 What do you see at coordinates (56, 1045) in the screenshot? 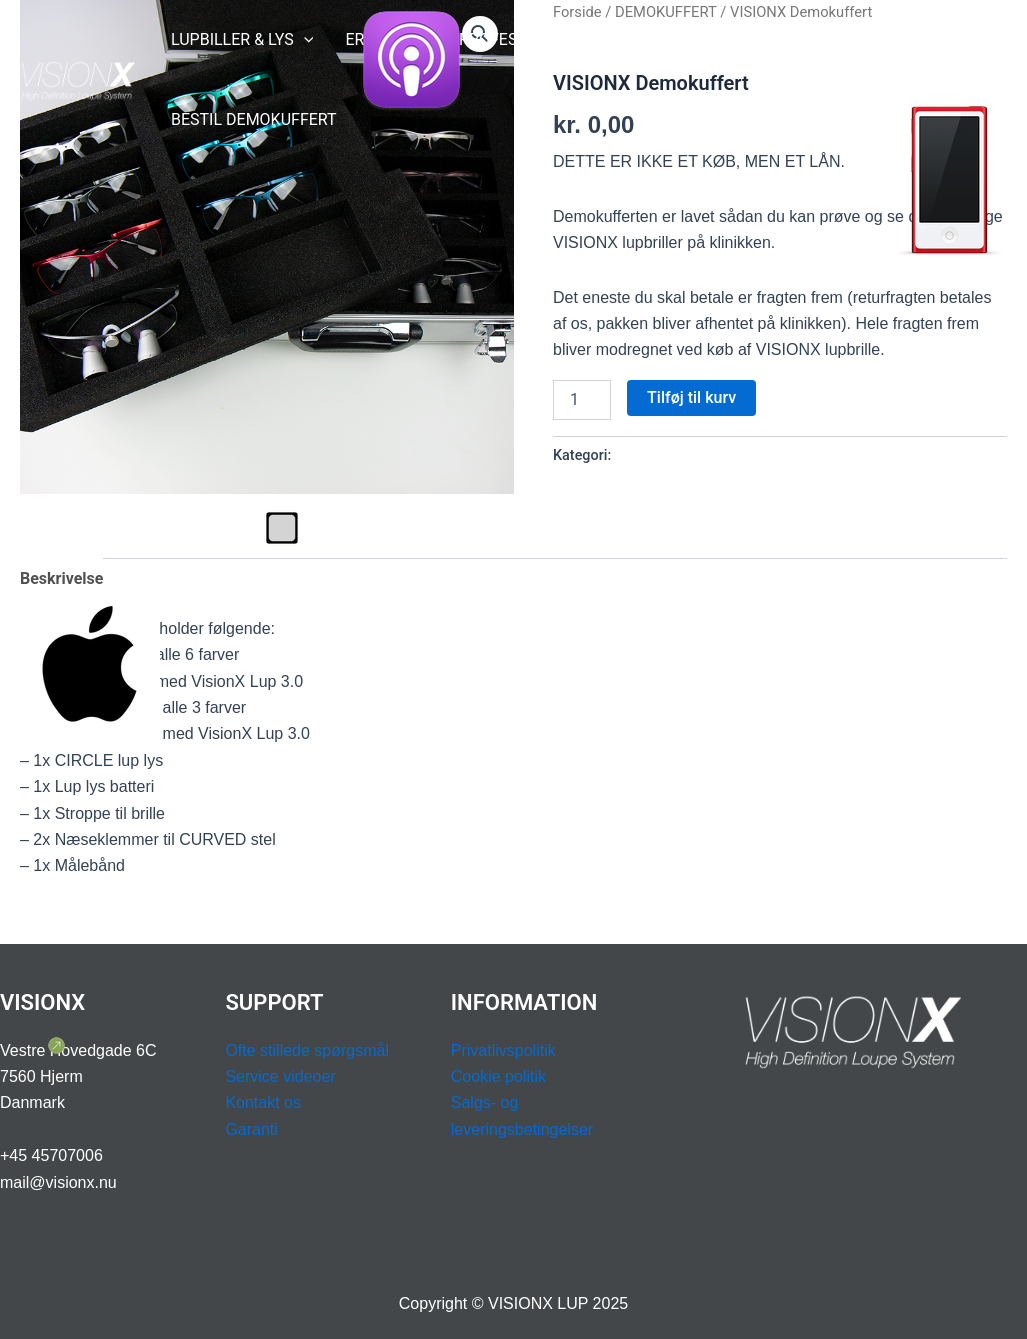
I see `indicates a symbolic link or shortcut to another file` at bounding box center [56, 1045].